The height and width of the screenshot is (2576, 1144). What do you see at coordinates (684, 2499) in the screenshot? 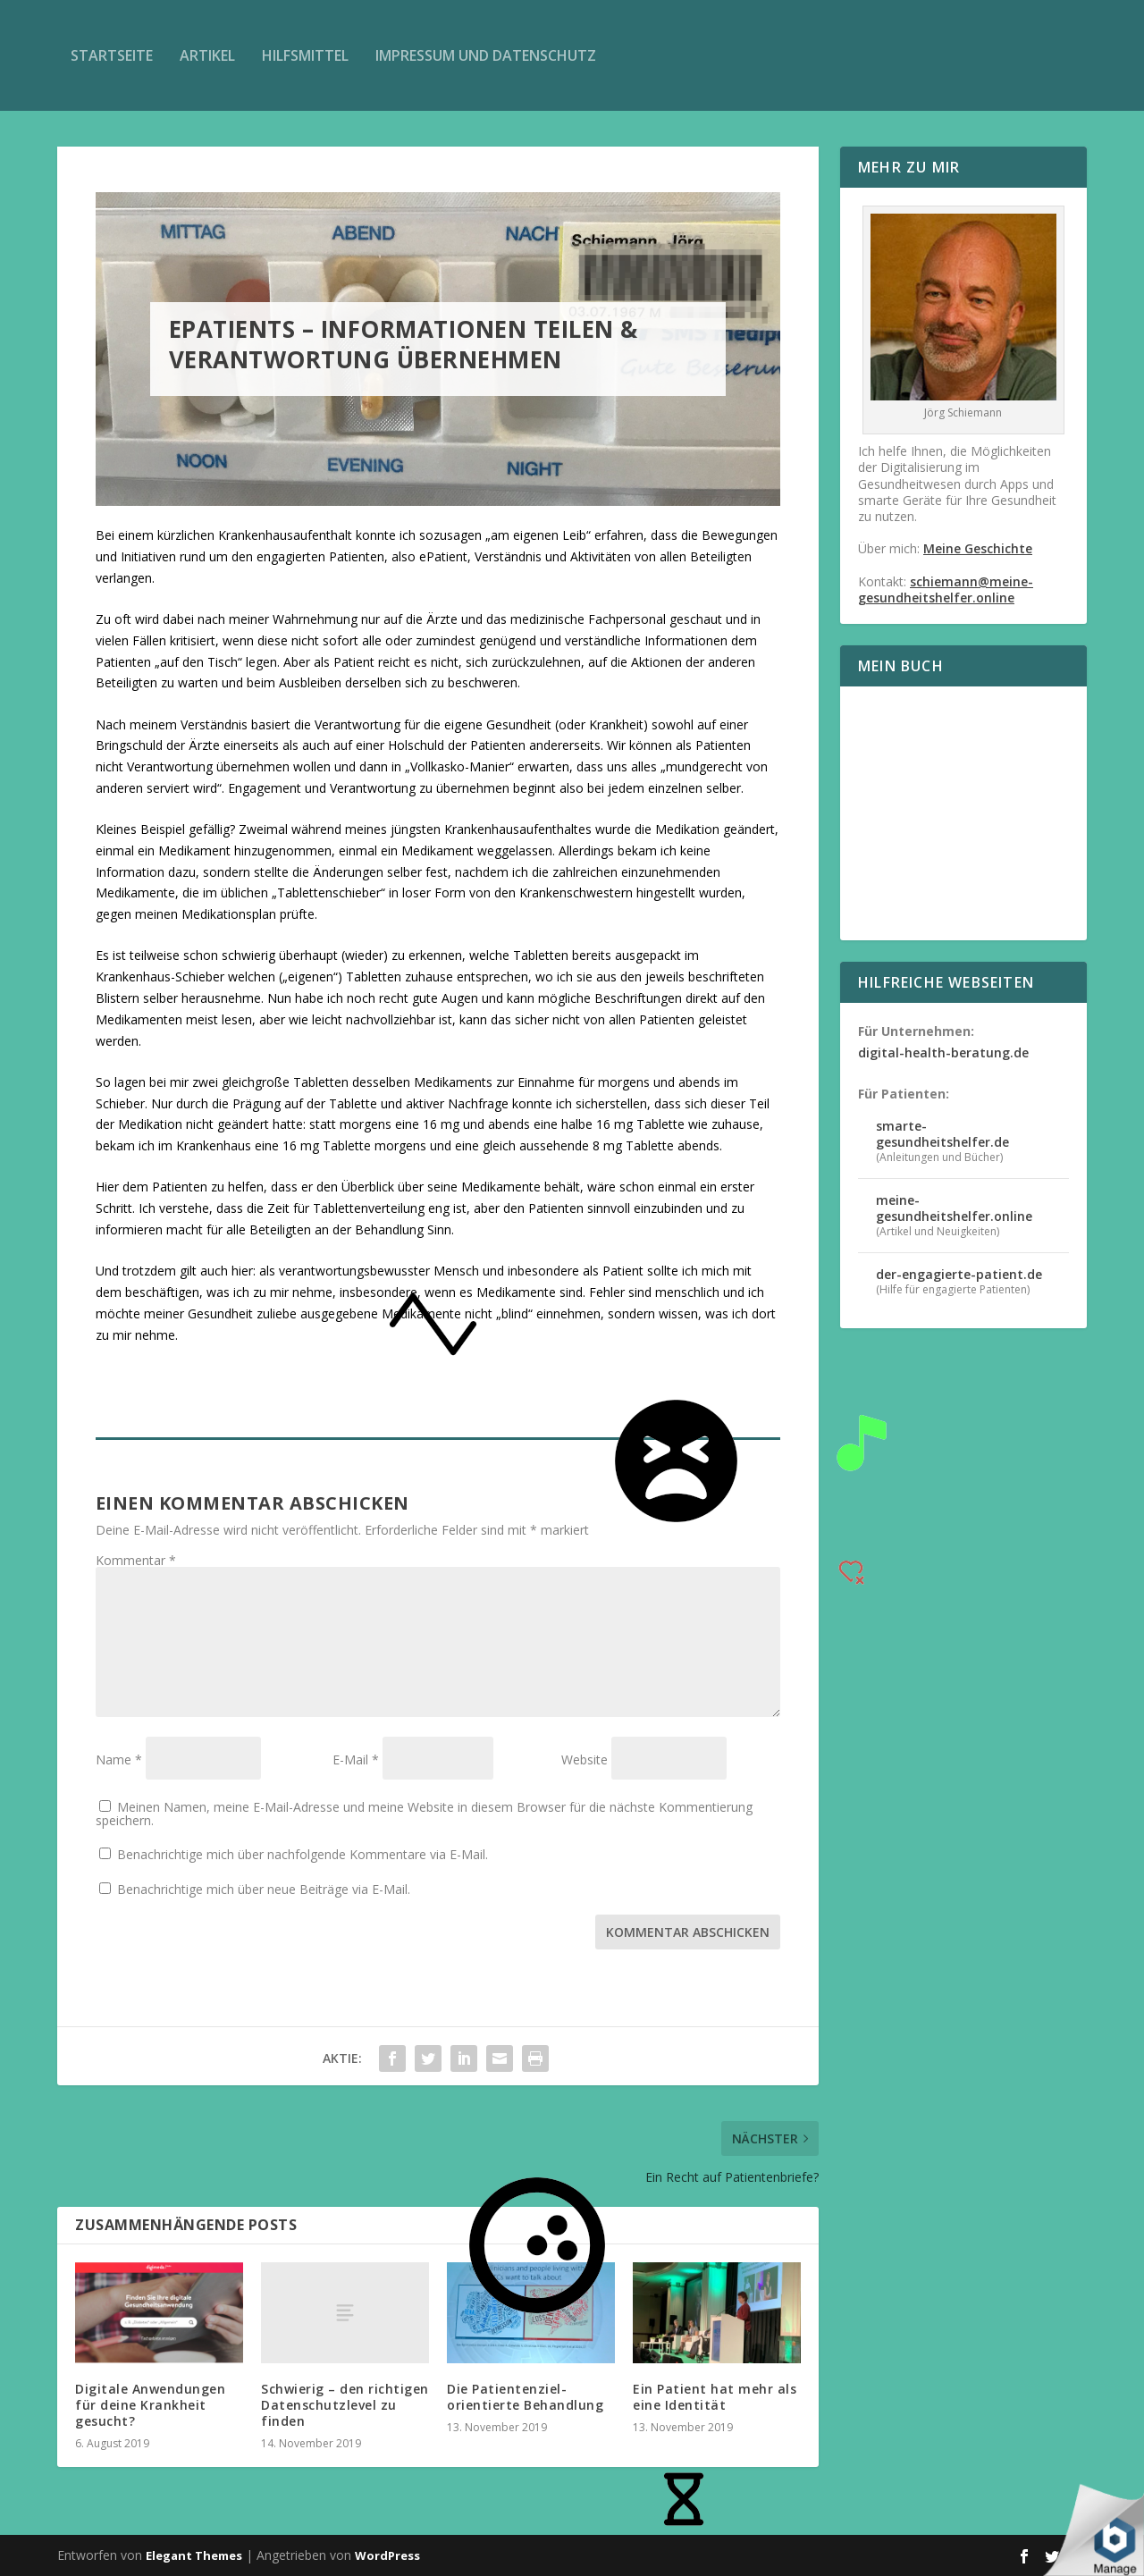
I see `indicates a loading or waiting state` at bounding box center [684, 2499].